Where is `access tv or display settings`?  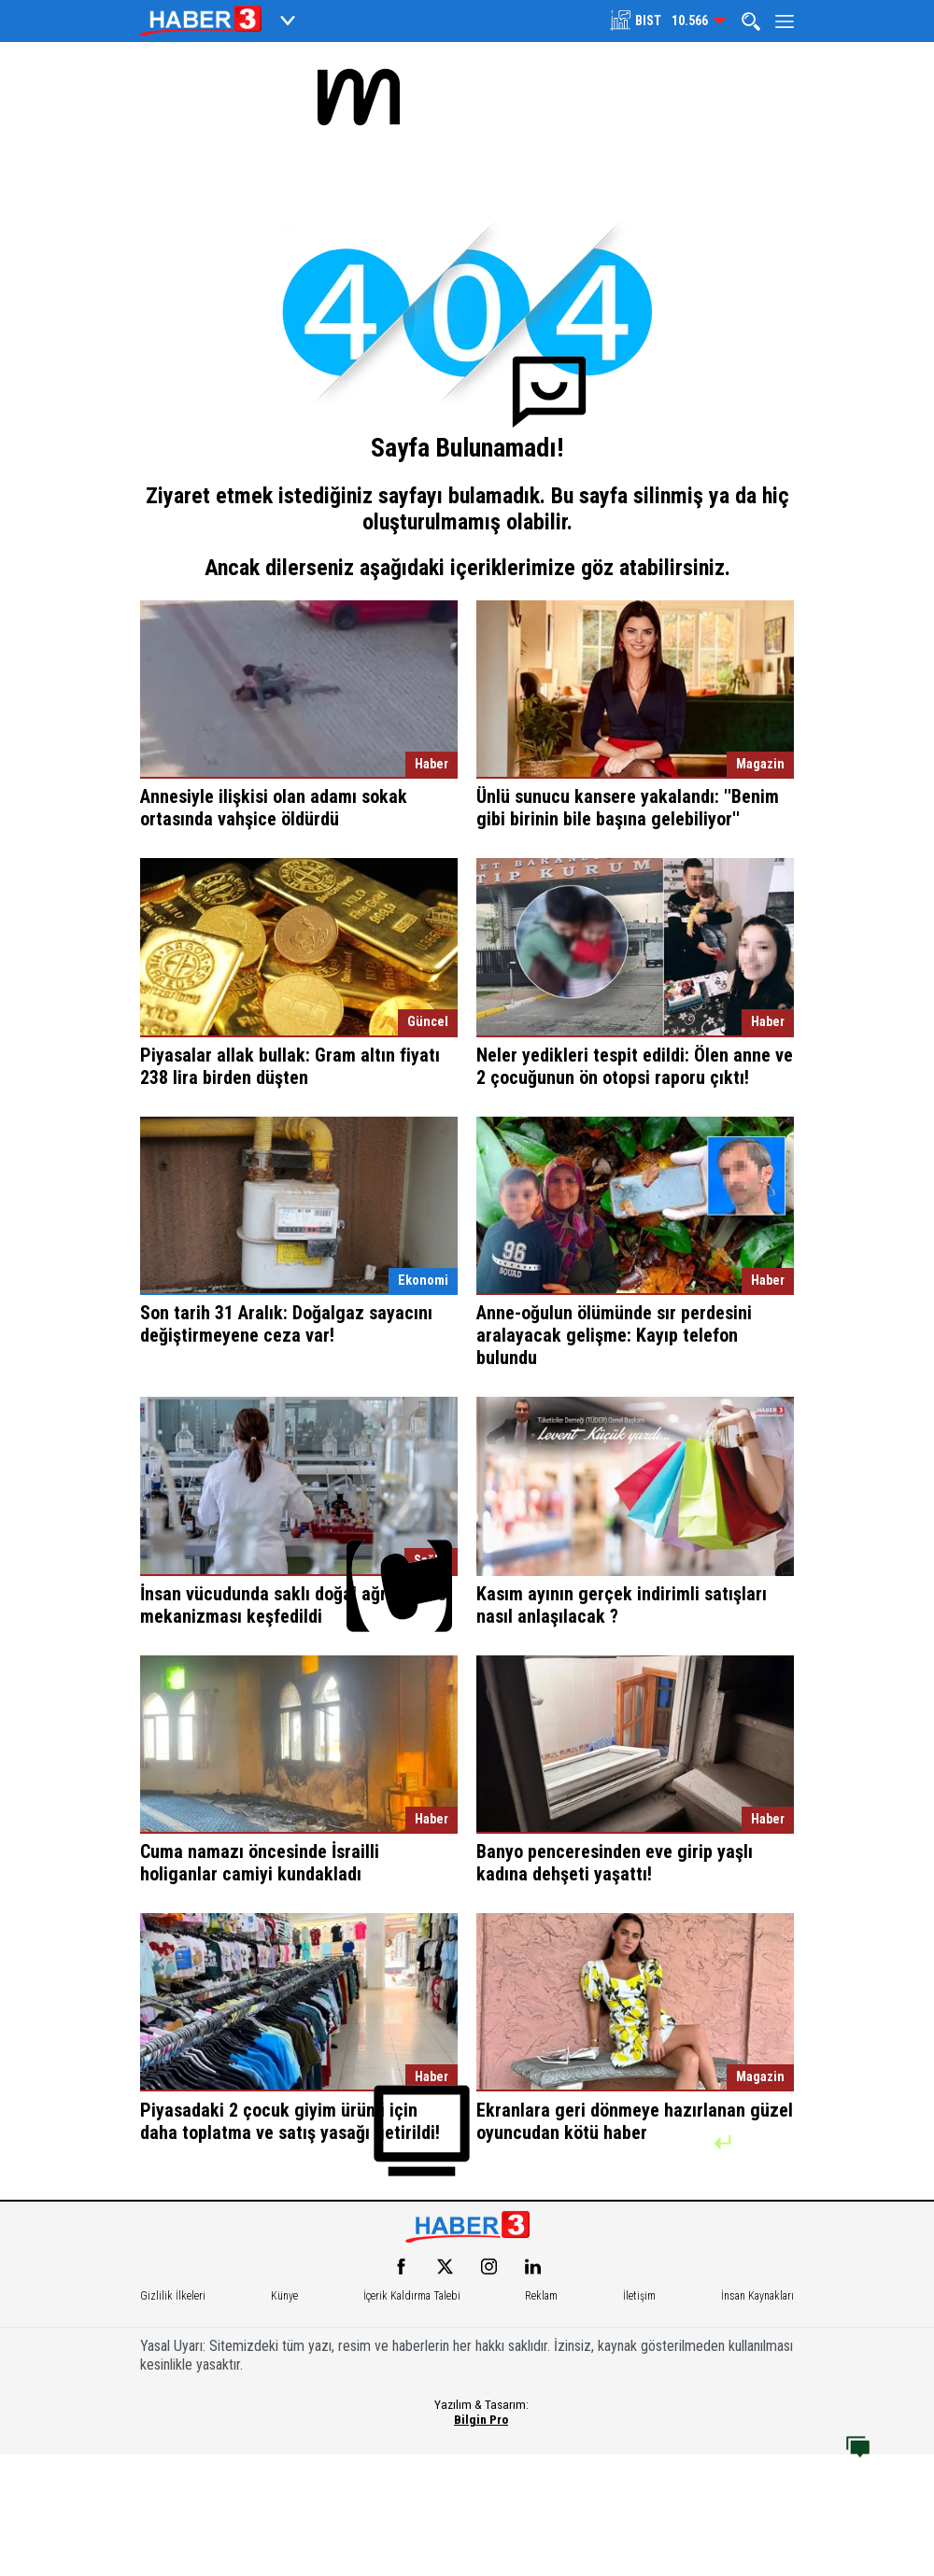 access tv or display settings is located at coordinates (421, 2128).